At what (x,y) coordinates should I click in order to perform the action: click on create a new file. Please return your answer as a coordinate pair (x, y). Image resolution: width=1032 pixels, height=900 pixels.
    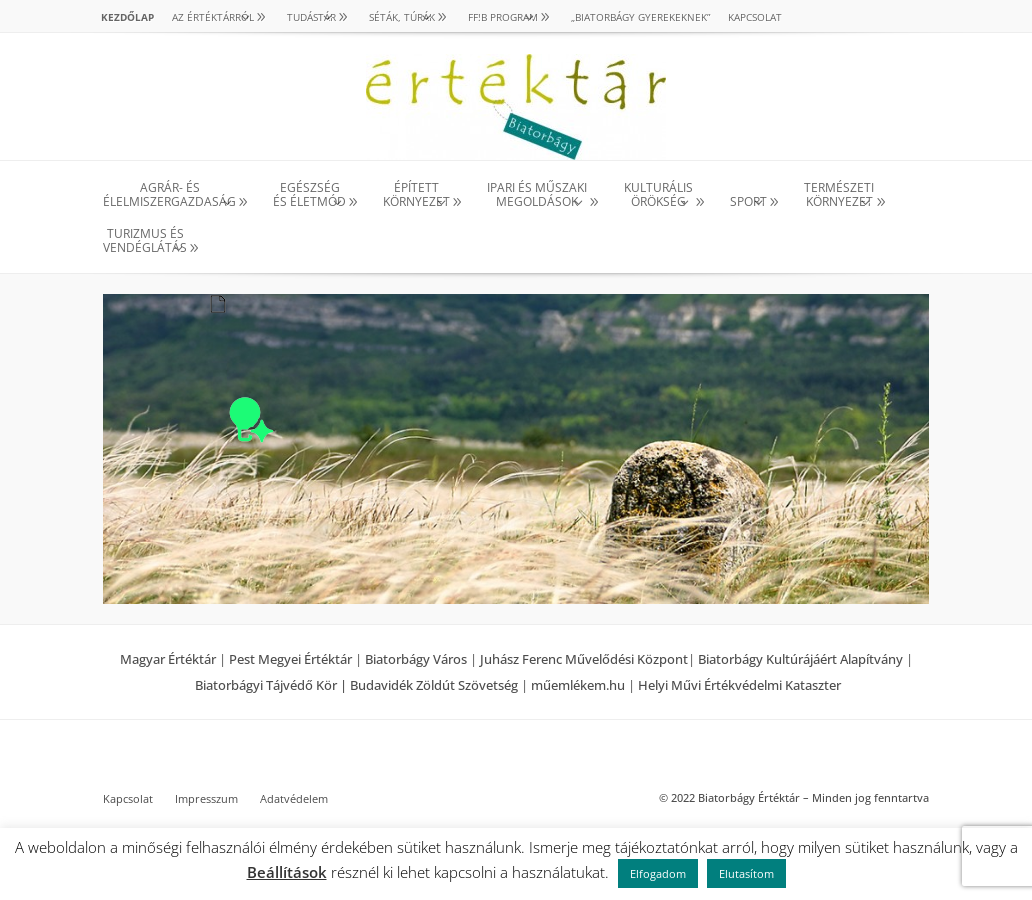
    Looking at the image, I should click on (218, 304).